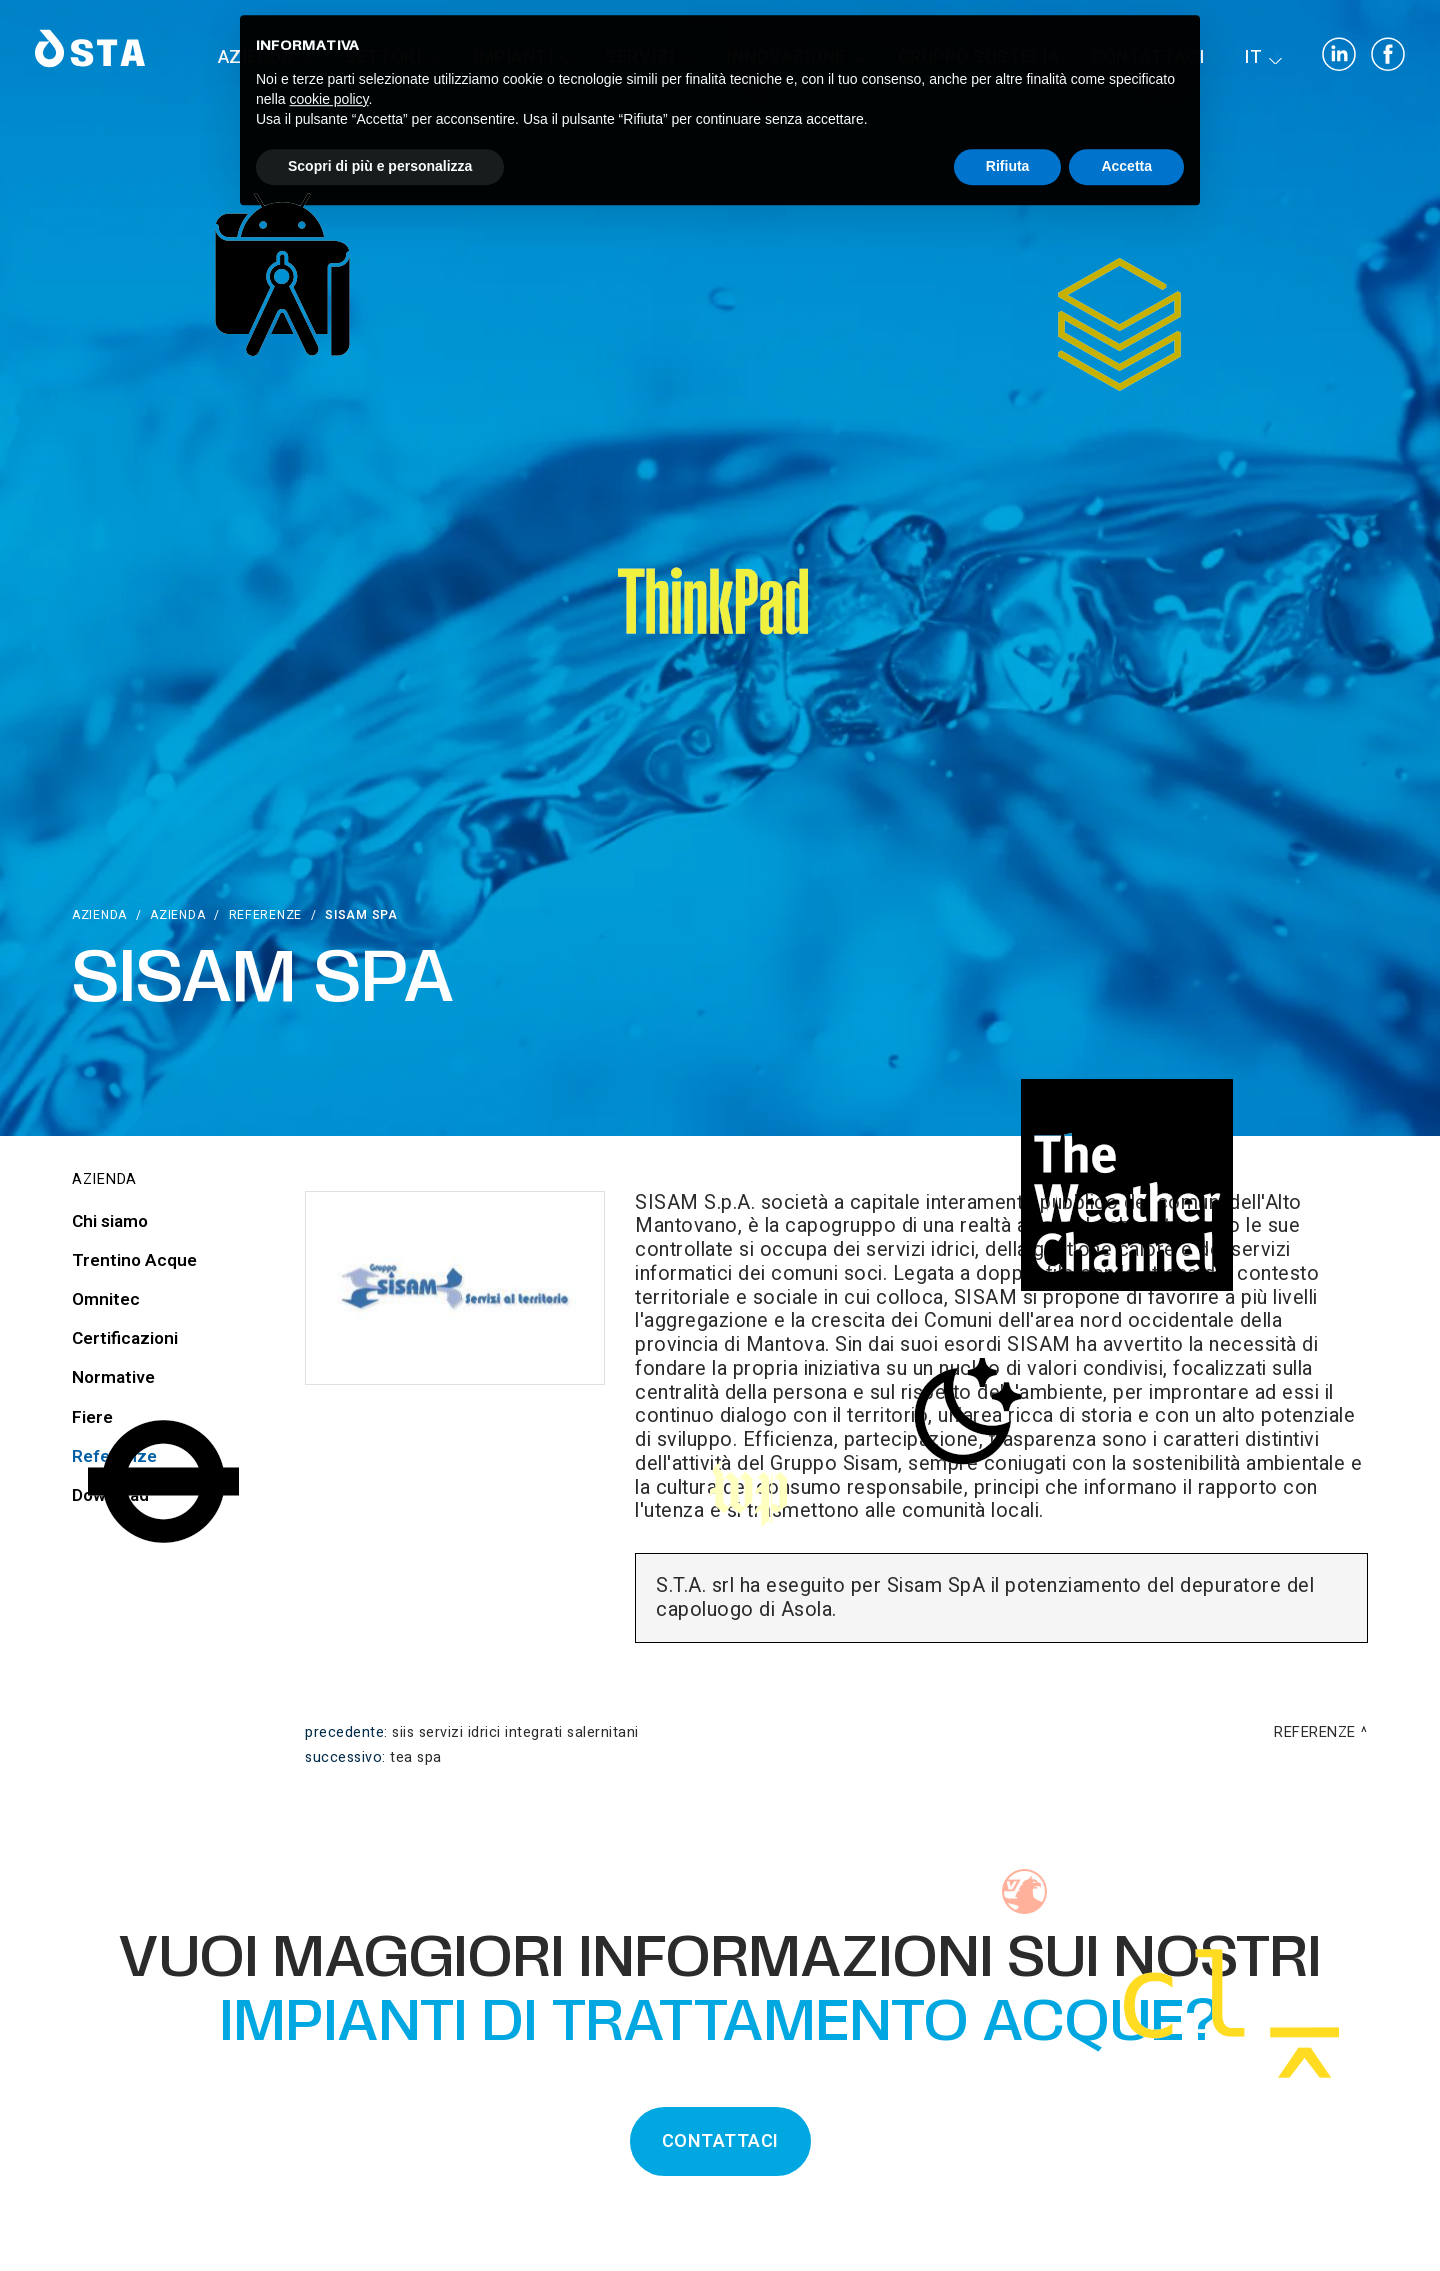  I want to click on open Databricks platform, so click(1119, 324).